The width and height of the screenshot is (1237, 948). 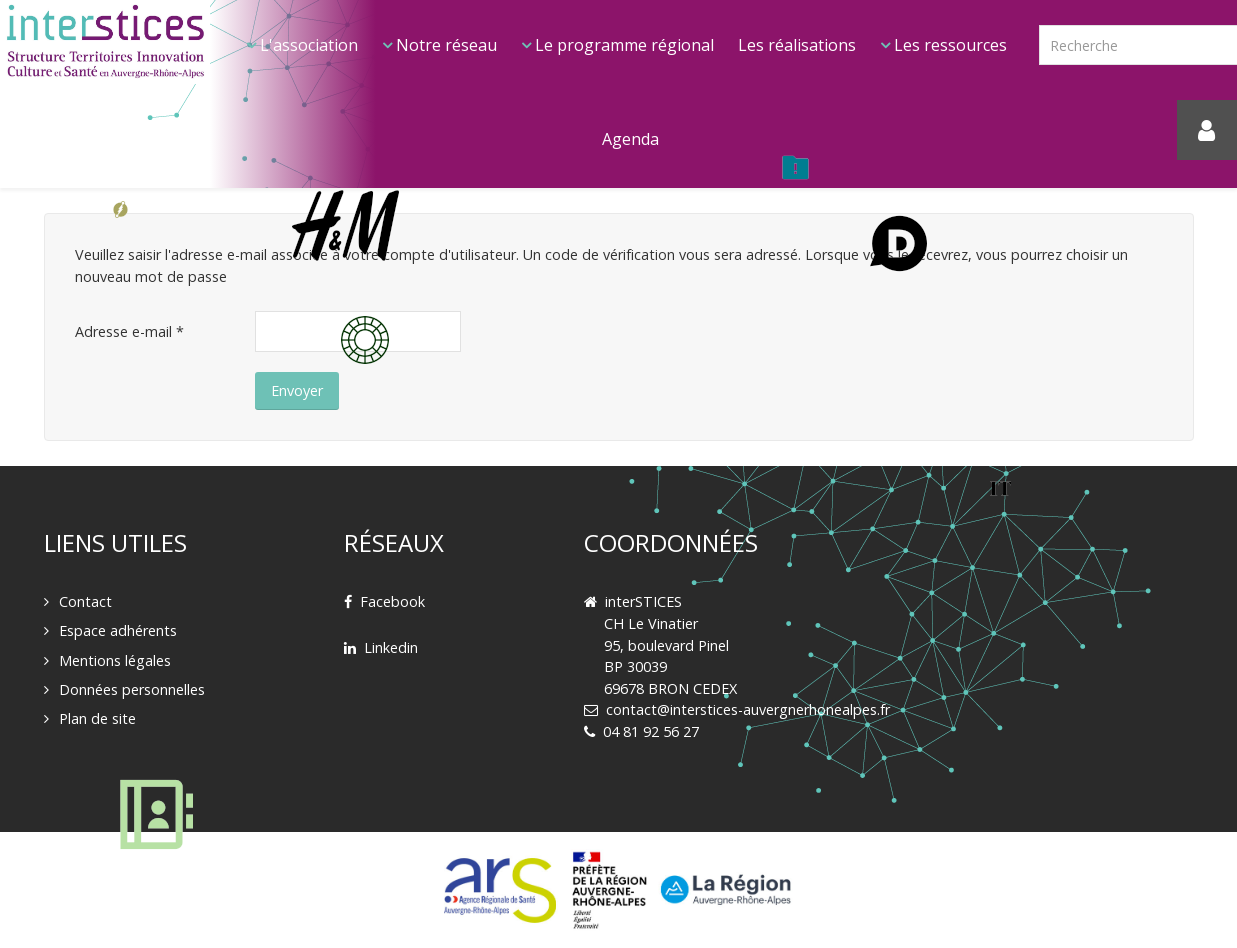 I want to click on open Disqus comments section, so click(x=898, y=243).